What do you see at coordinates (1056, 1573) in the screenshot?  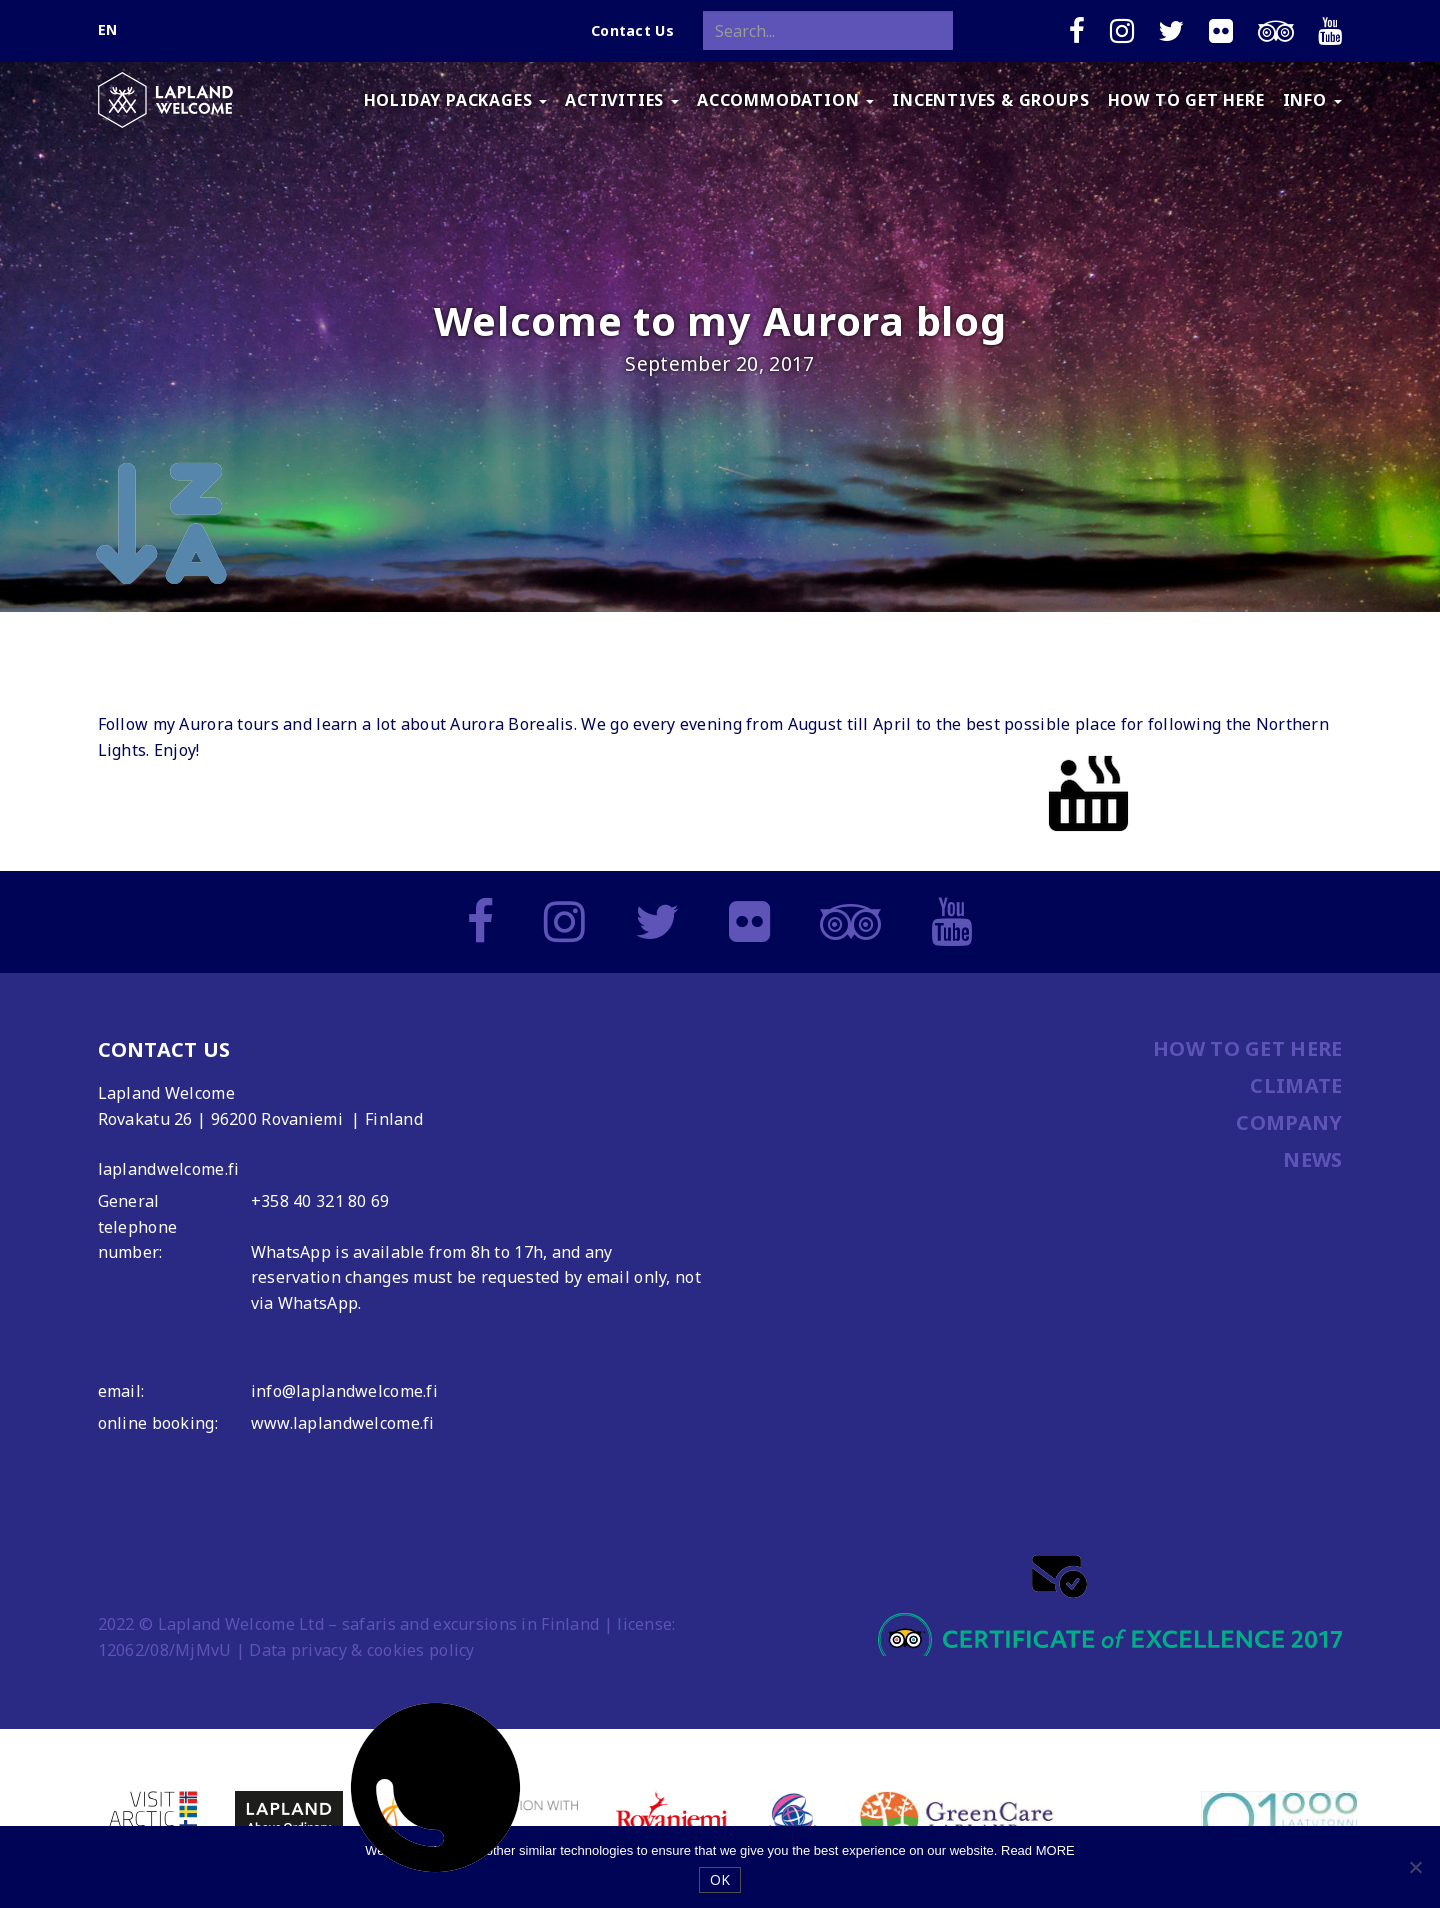 I see `email verified successfully` at bounding box center [1056, 1573].